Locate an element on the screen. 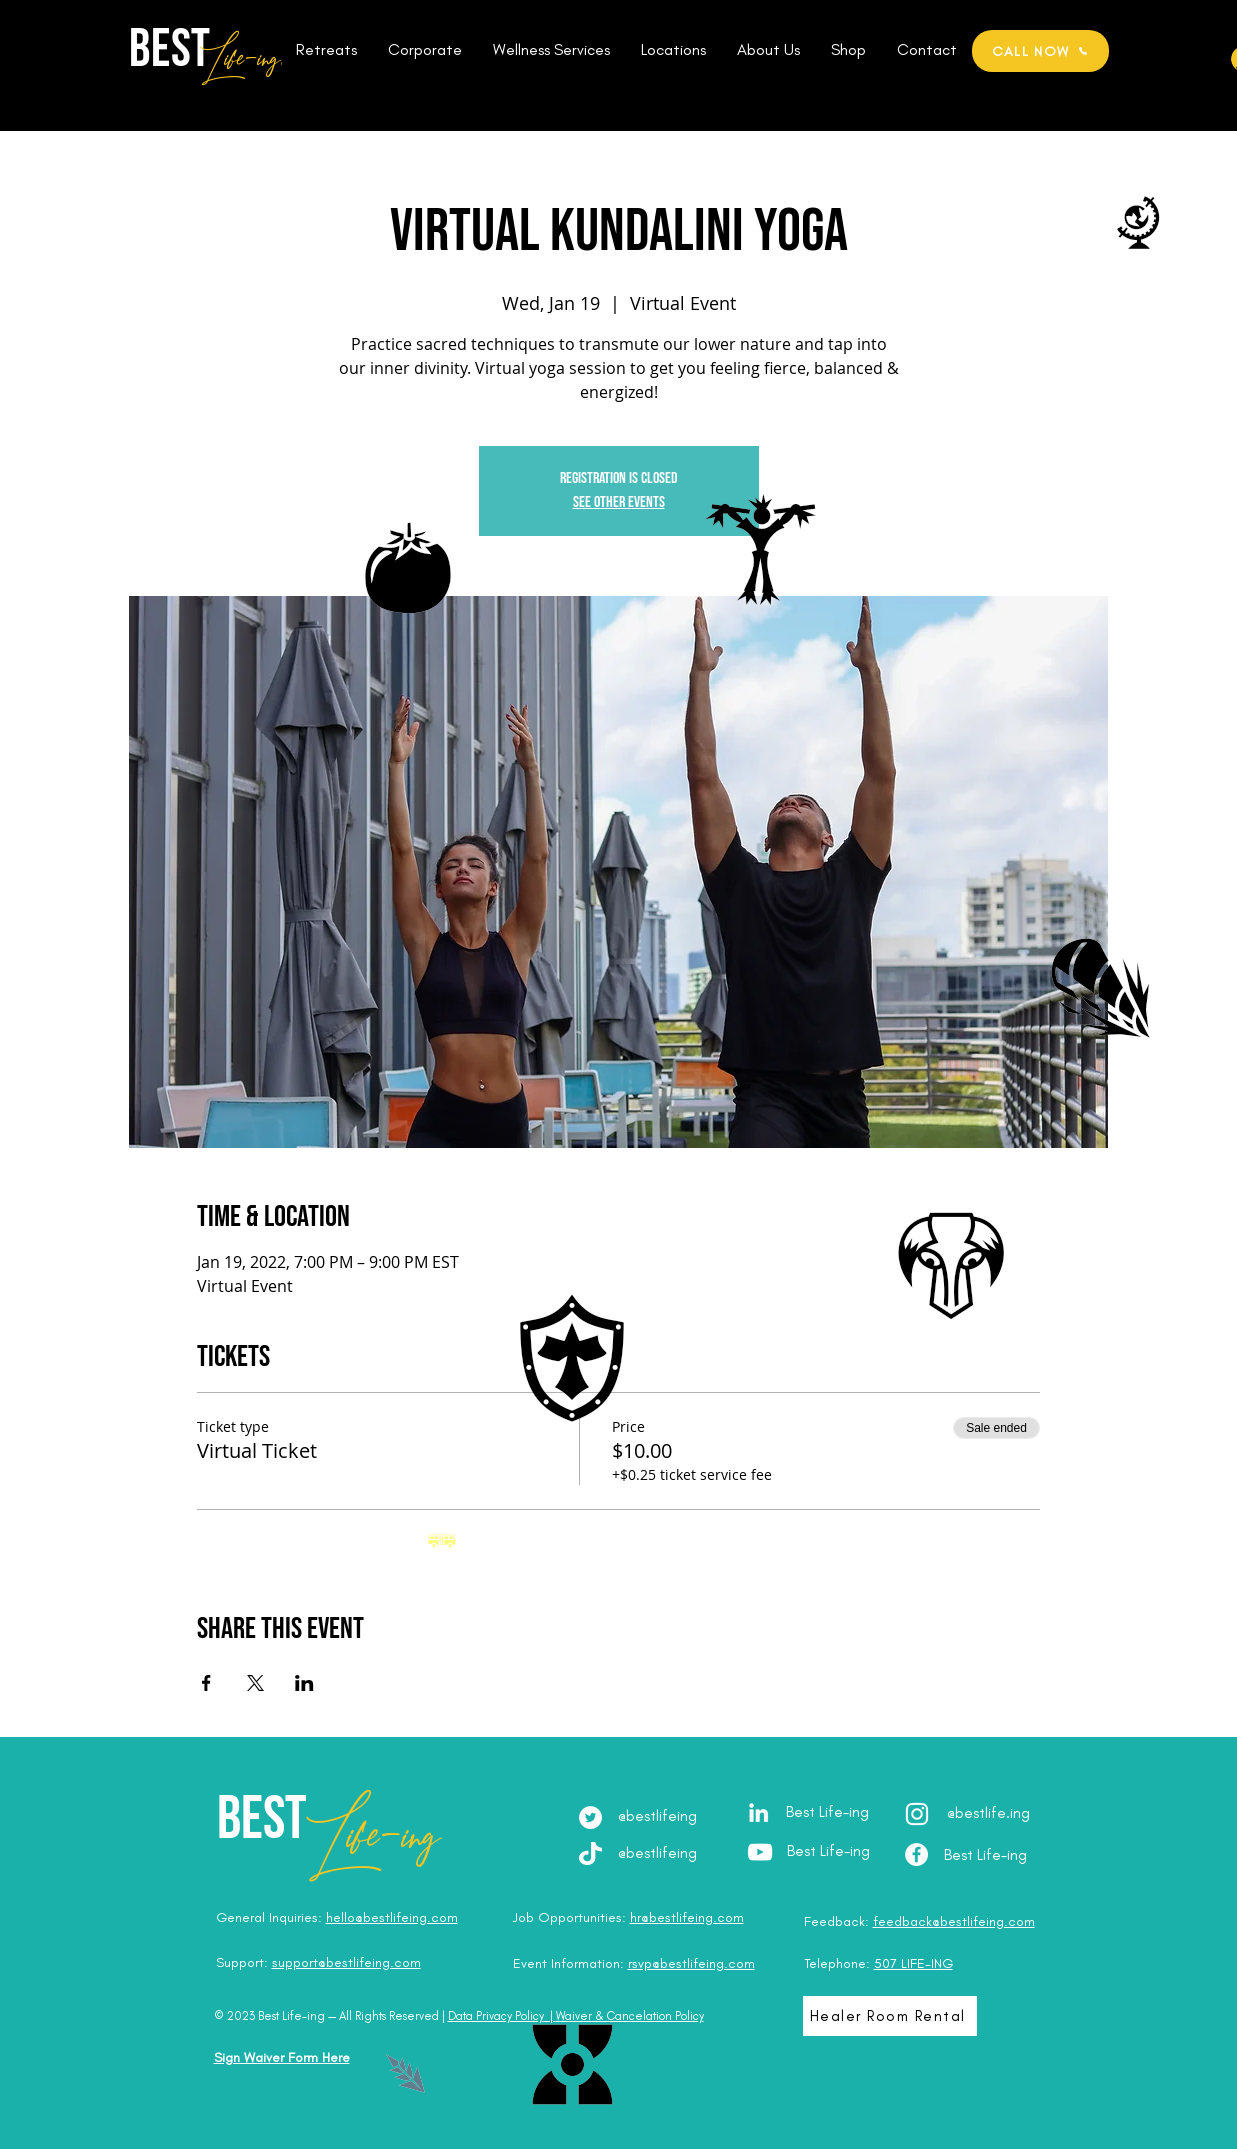 The image size is (1237, 2149). drill tool or equipment icon is located at coordinates (1100, 988).